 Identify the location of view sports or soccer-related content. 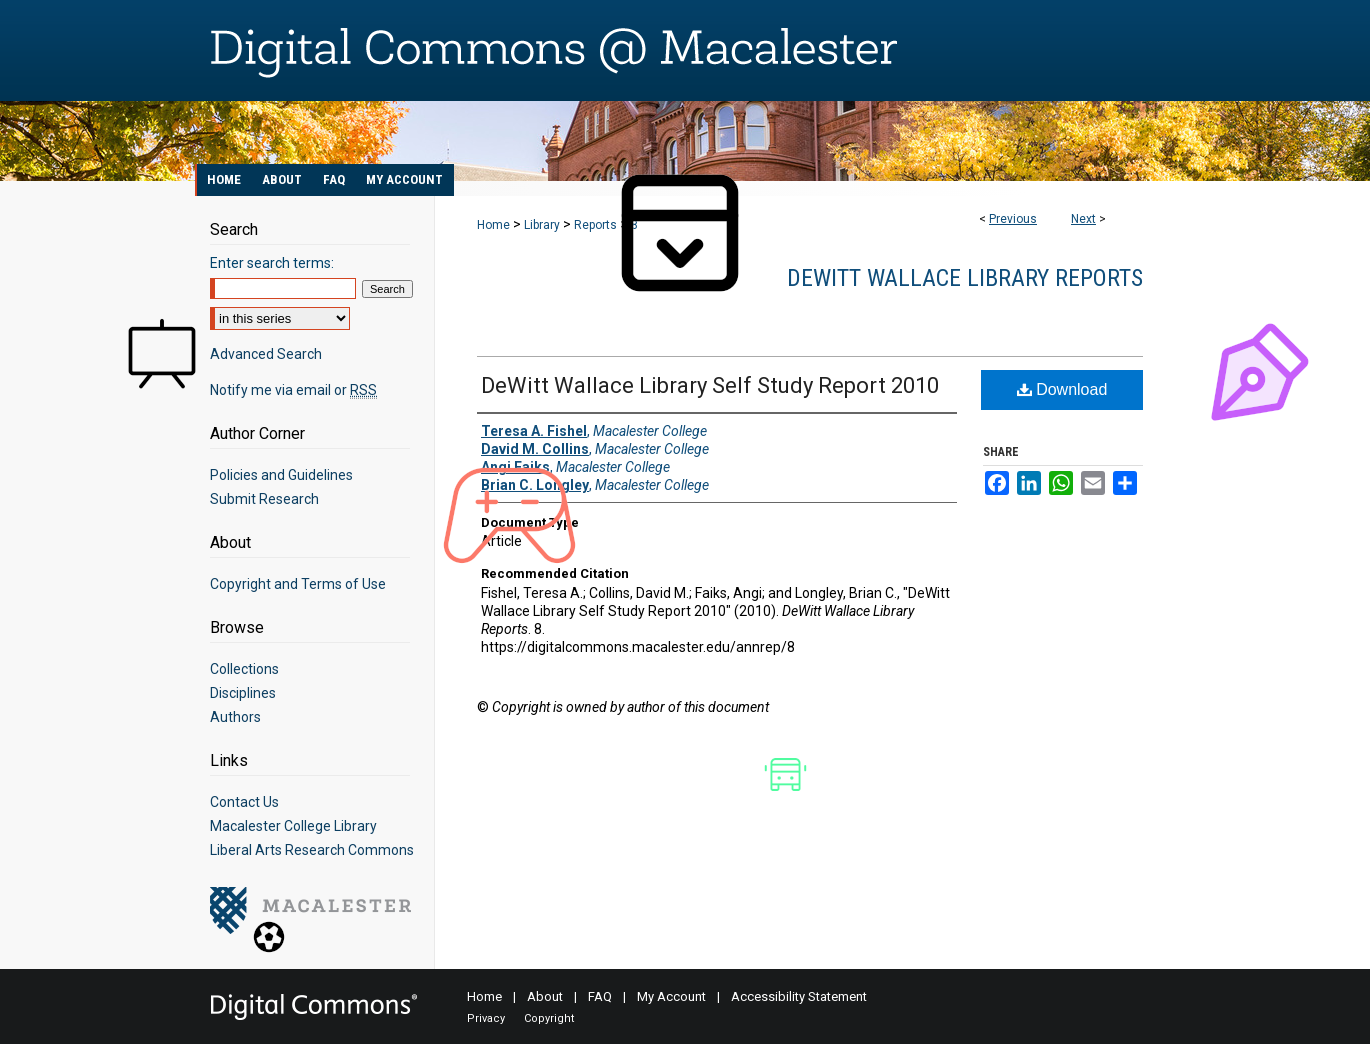
(269, 937).